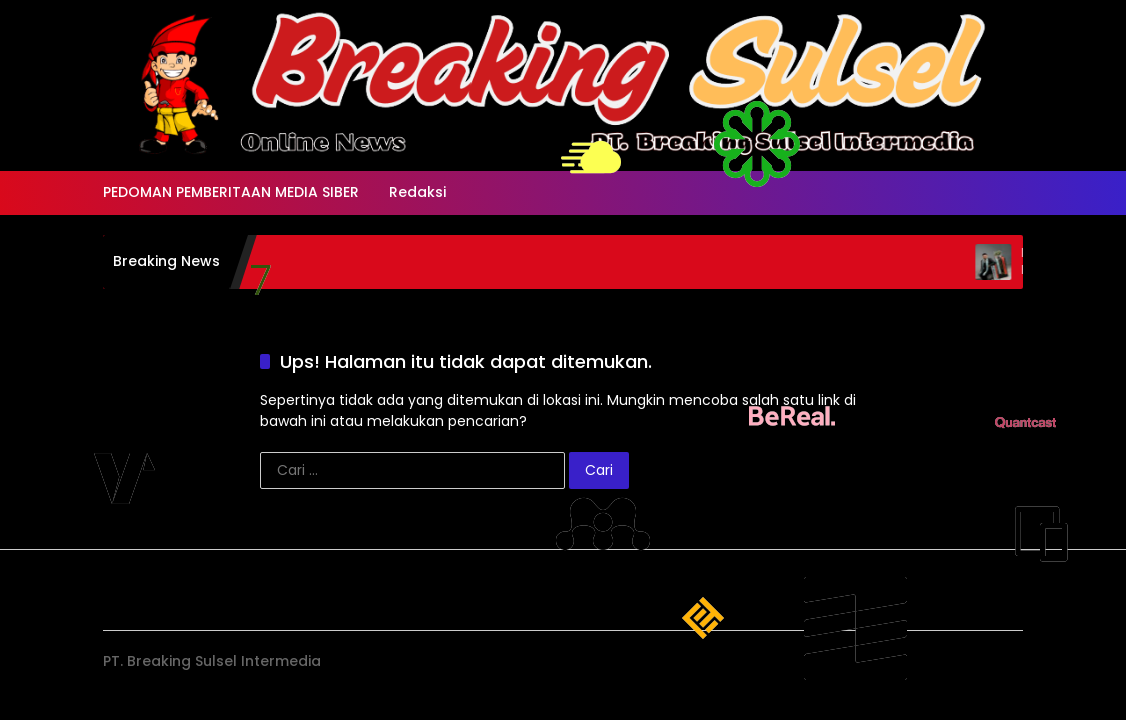  Describe the element at coordinates (703, 618) in the screenshot. I see `litiengine game engine logo` at that location.